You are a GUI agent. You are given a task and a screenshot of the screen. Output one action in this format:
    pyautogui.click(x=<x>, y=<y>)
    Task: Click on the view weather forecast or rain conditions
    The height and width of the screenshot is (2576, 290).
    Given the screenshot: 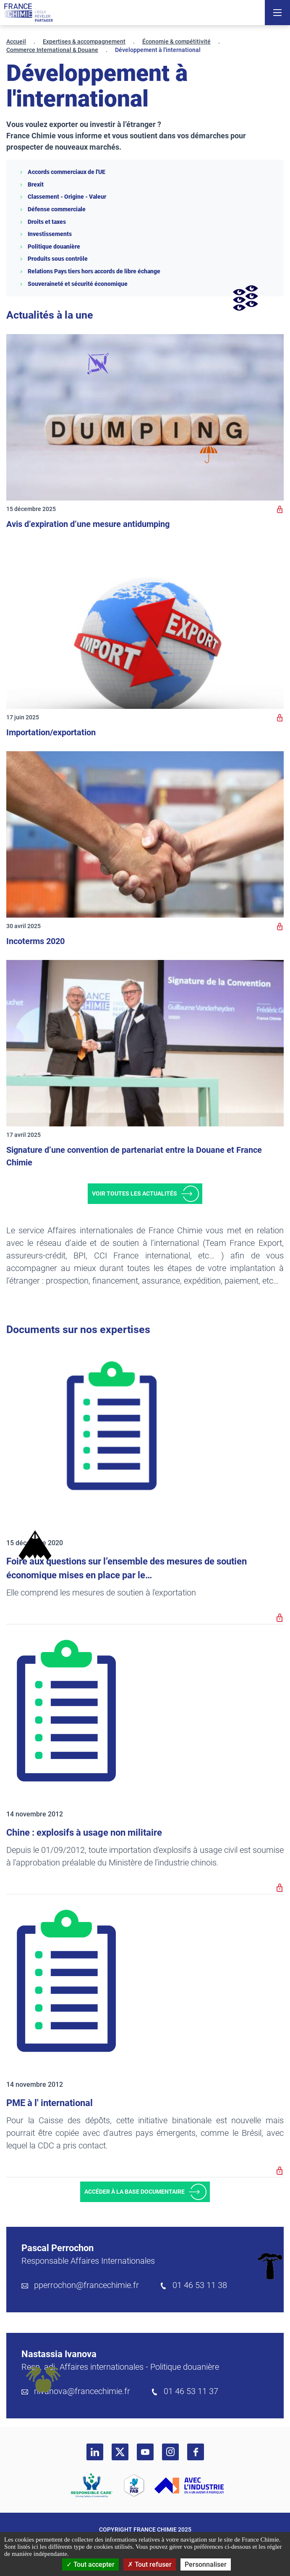 What is the action you would take?
    pyautogui.click(x=209, y=454)
    